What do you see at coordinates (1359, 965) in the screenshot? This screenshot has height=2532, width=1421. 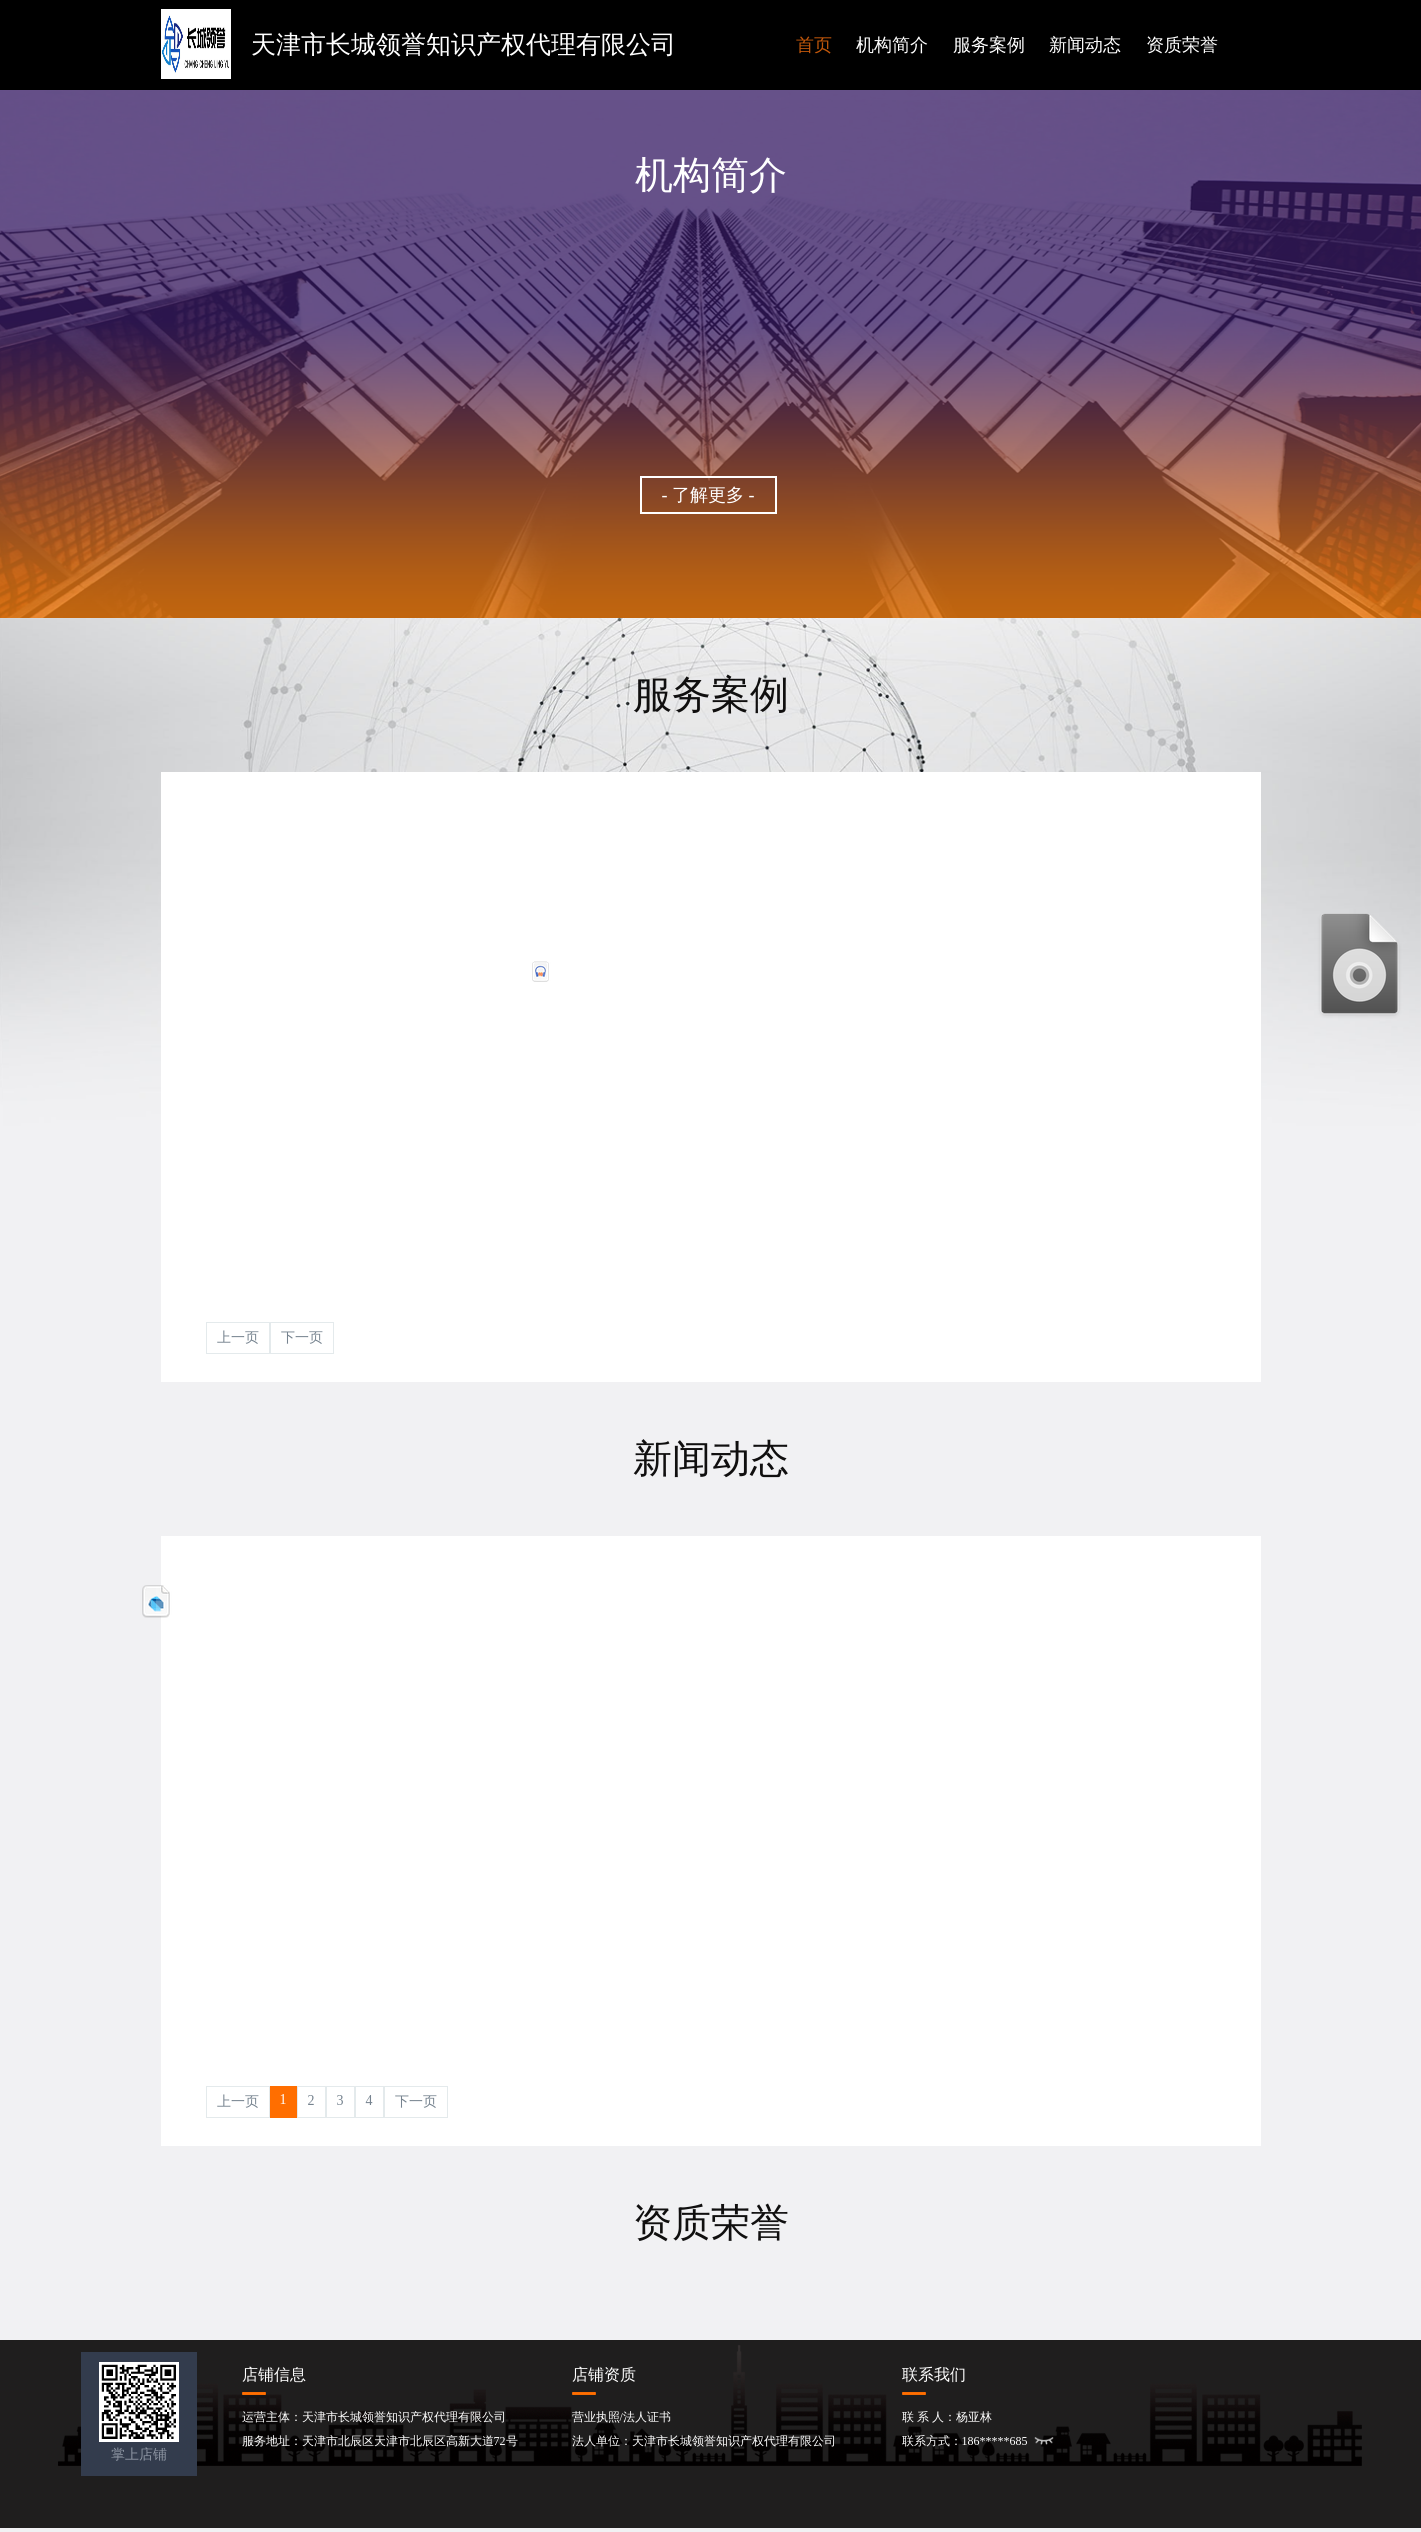 I see `a CD or disc image file` at bounding box center [1359, 965].